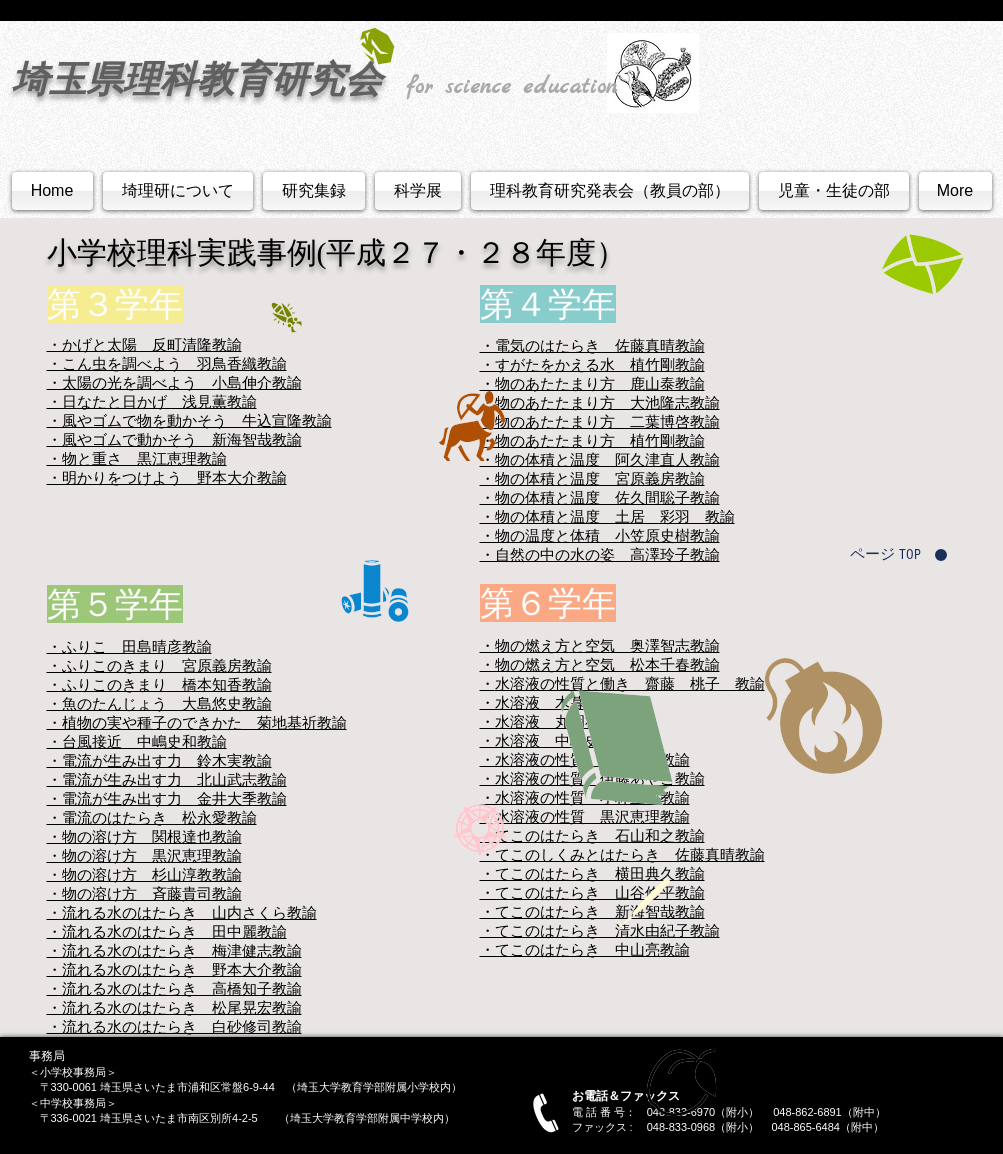 Image resolution: width=1003 pixels, height=1154 pixels. Describe the element at coordinates (822, 714) in the screenshot. I see `use fire bomb attack or ability` at that location.